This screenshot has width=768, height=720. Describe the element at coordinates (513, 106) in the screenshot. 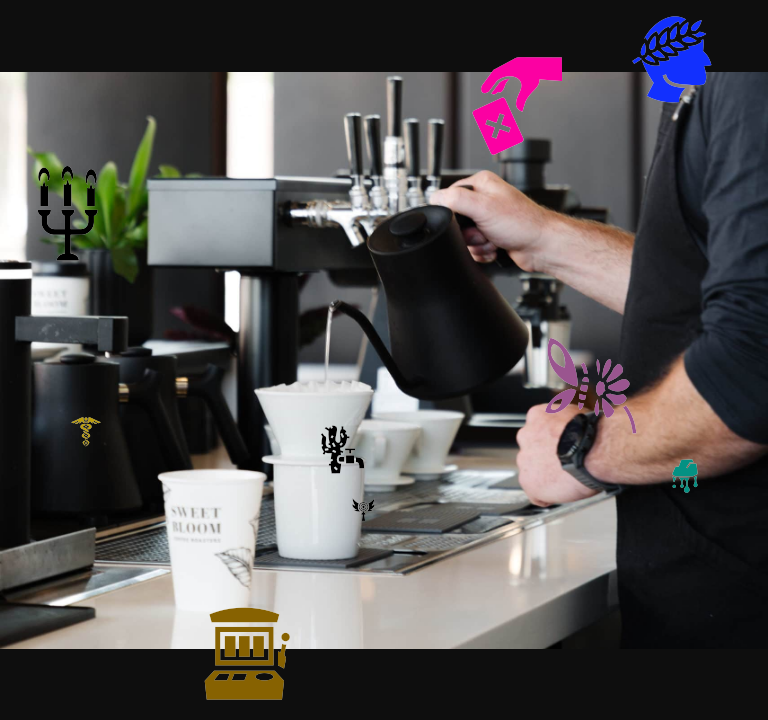

I see `discard a card from your hand` at that location.